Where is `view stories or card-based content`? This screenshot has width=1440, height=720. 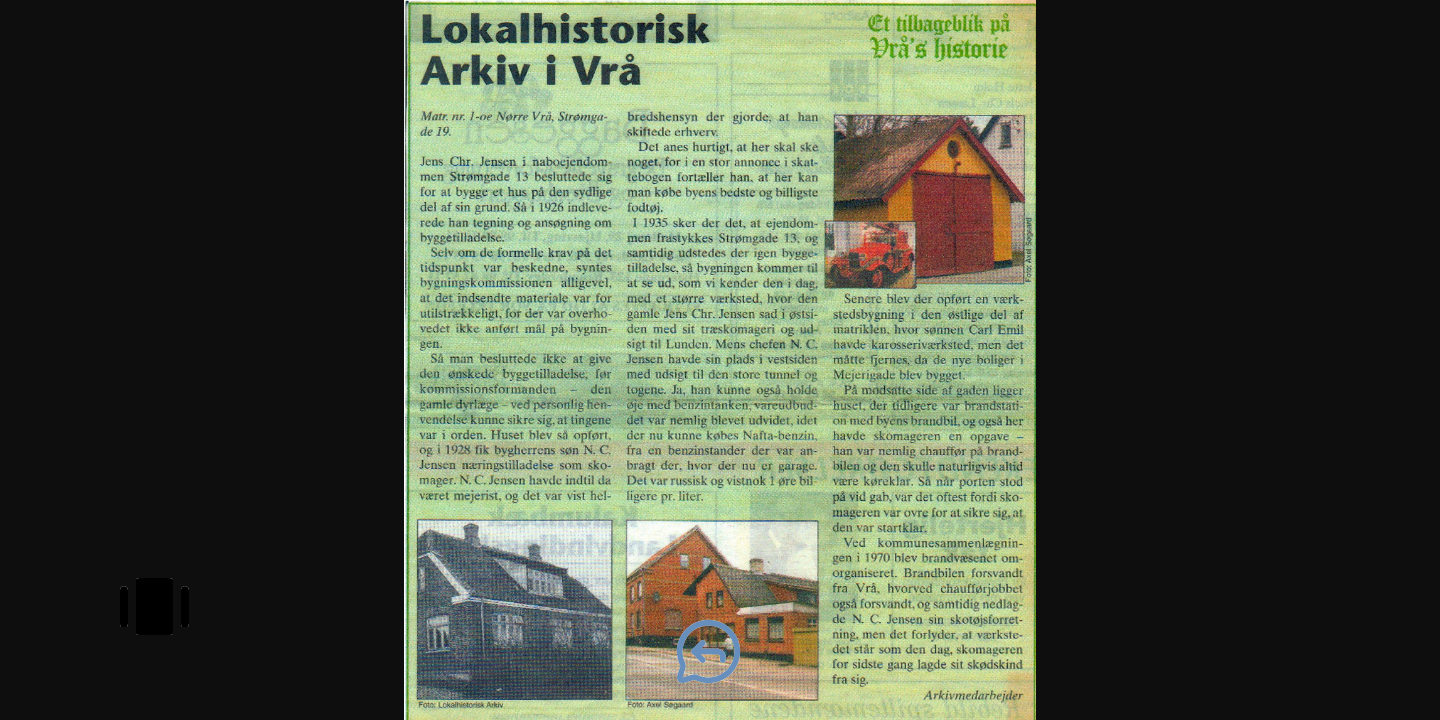
view stories or card-based content is located at coordinates (154, 608).